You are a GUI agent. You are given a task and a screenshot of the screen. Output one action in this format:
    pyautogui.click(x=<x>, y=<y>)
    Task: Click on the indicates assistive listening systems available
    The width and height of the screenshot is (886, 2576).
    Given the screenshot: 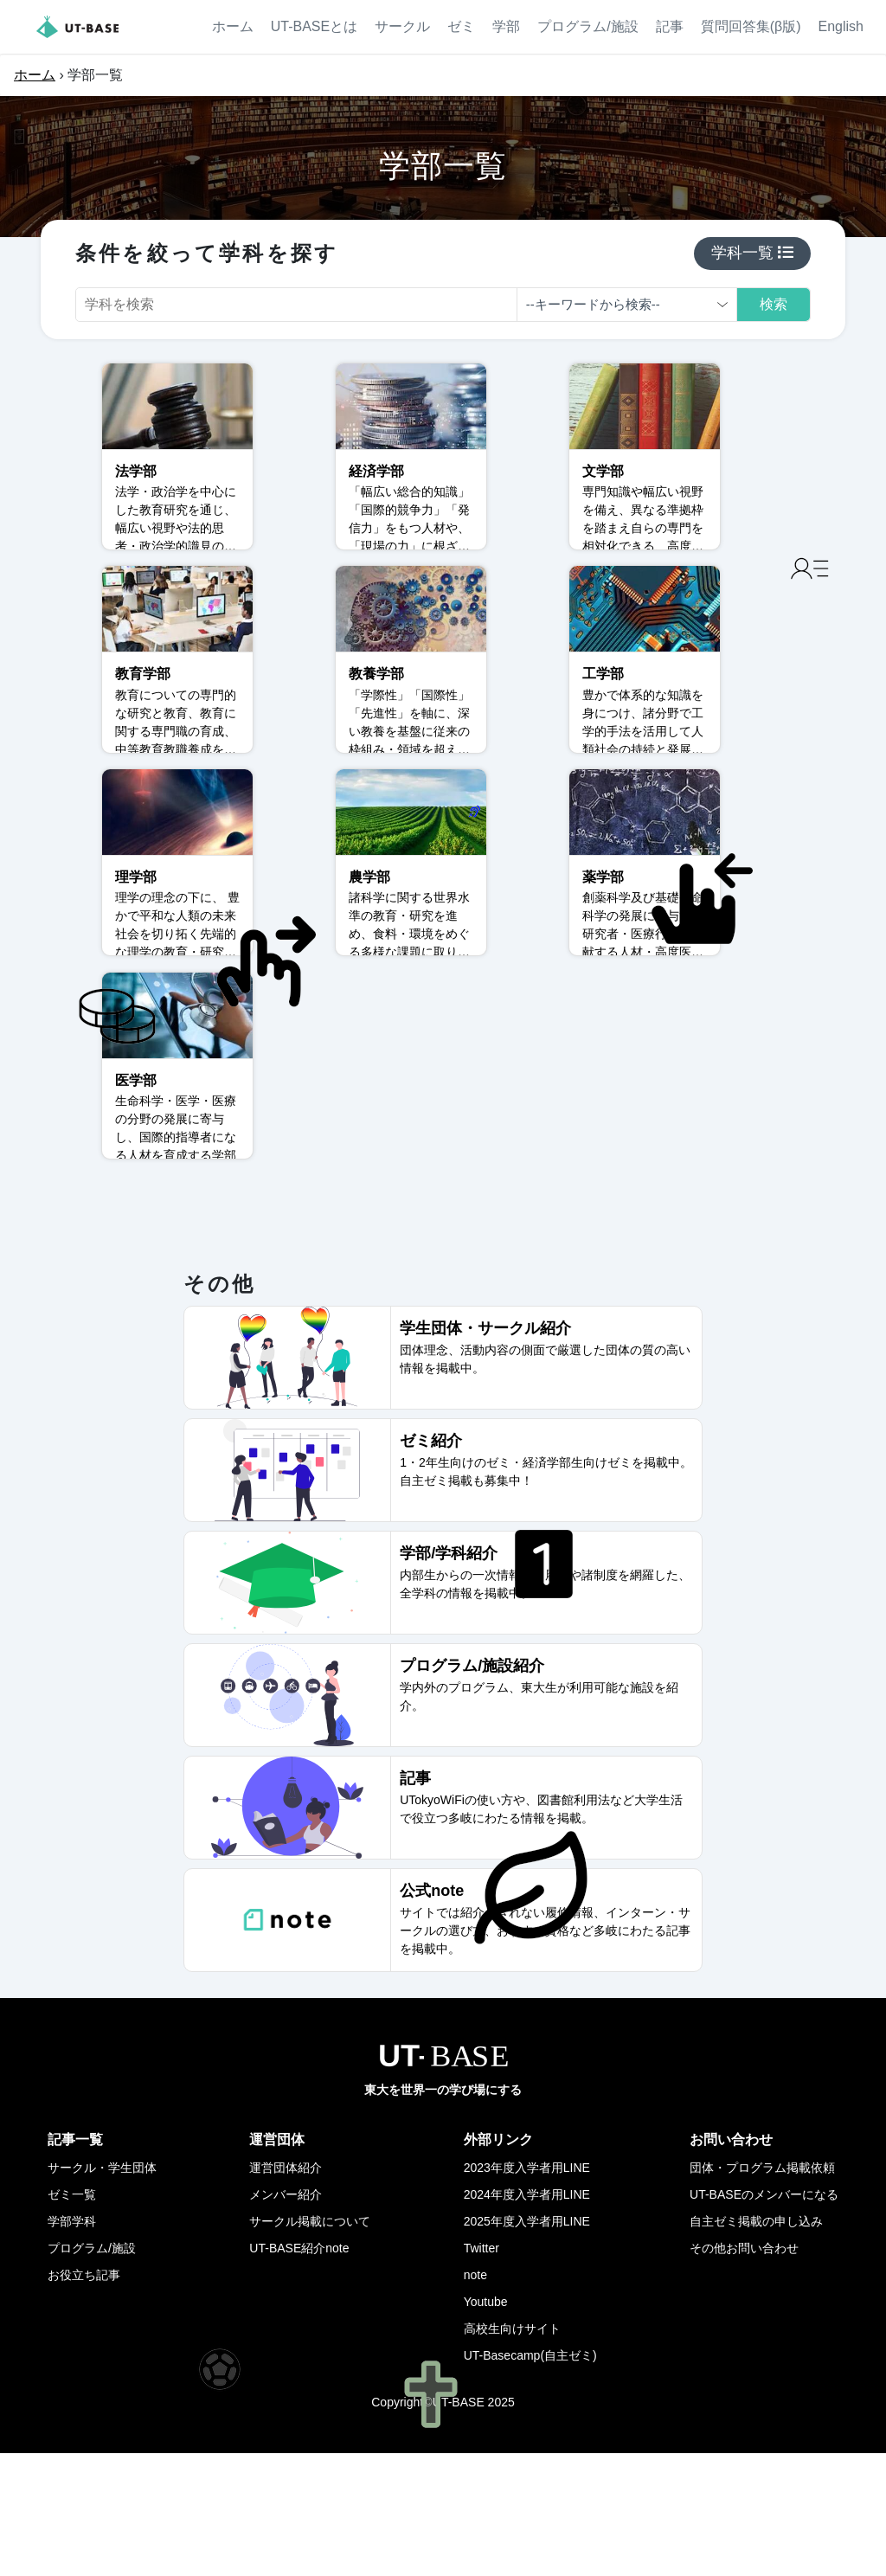 What is the action you would take?
    pyautogui.click(x=474, y=811)
    